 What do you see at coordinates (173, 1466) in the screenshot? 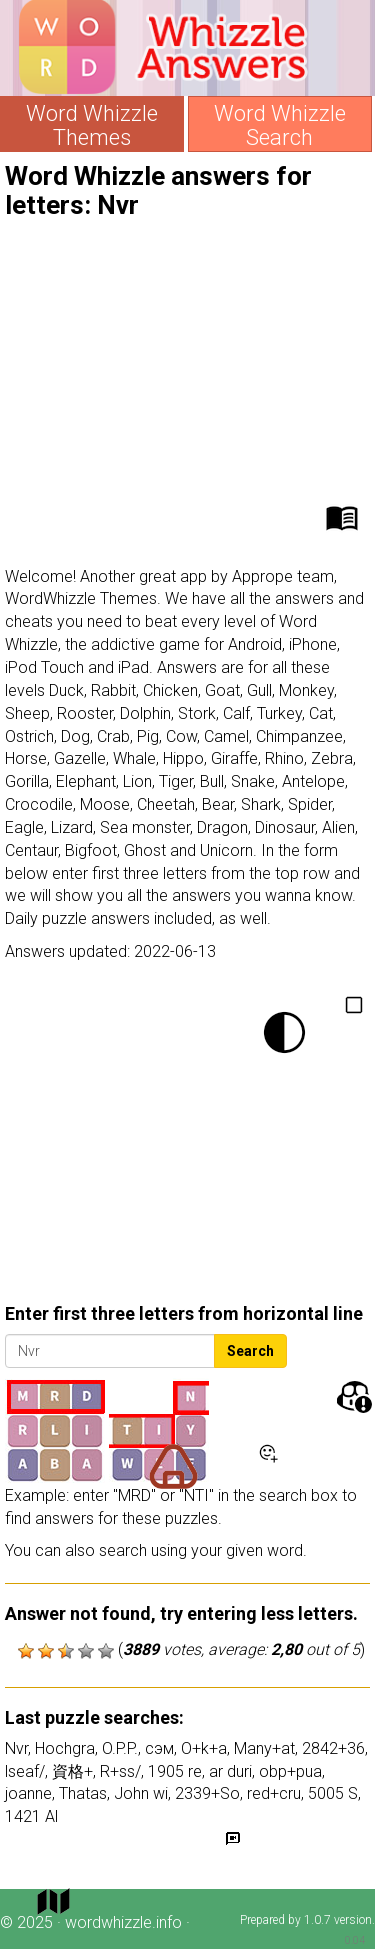
I see `access food or restaurant options` at bounding box center [173, 1466].